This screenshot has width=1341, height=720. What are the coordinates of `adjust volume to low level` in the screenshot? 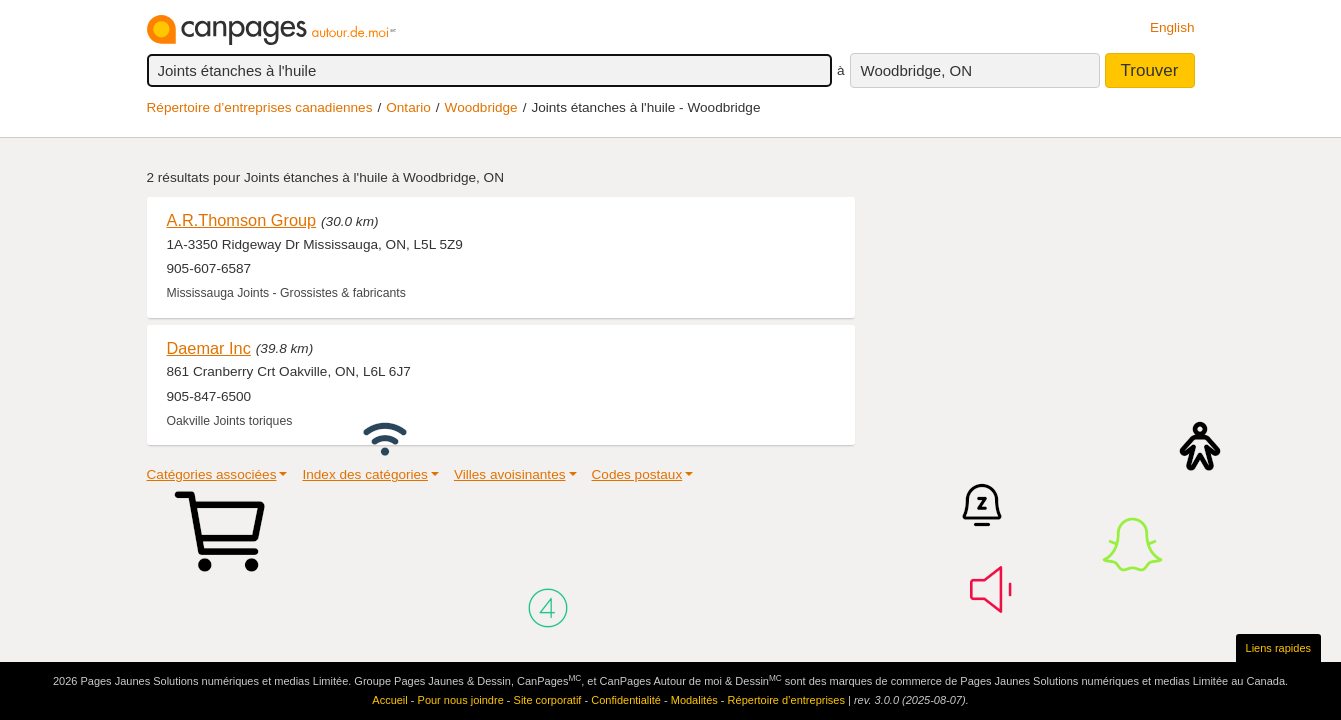 It's located at (993, 589).